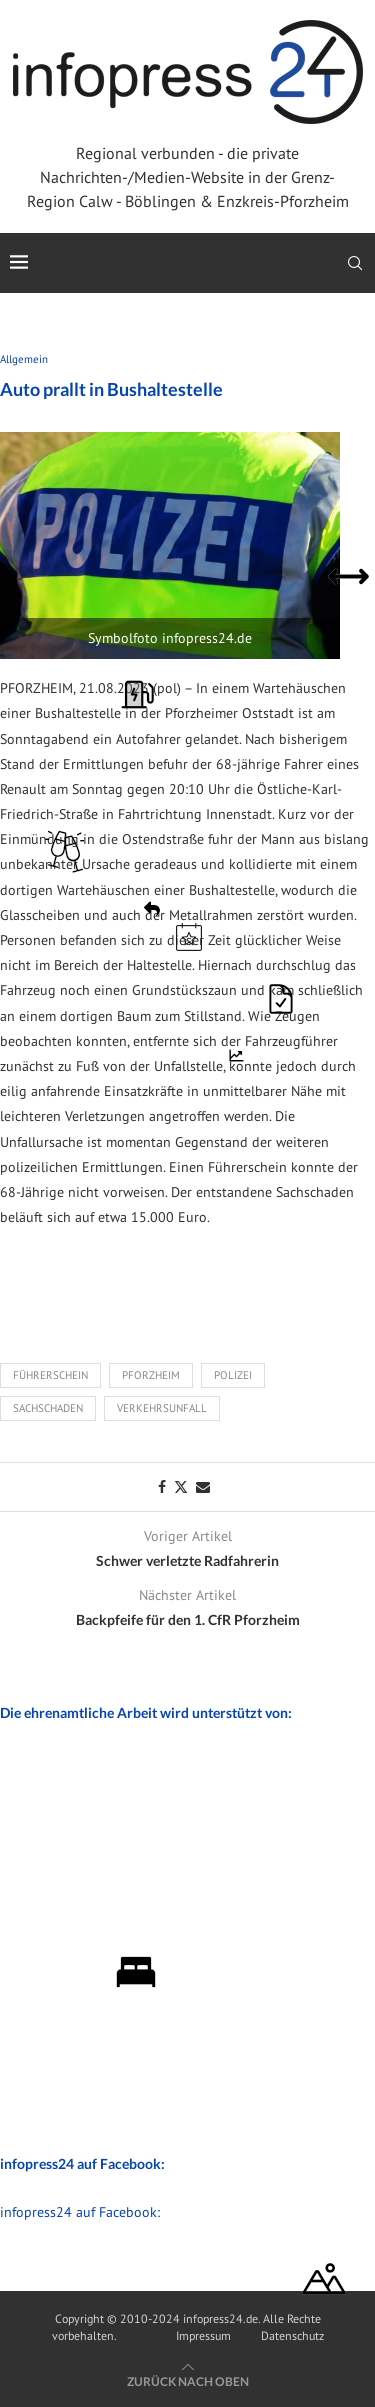 This screenshot has width=375, height=2407. I want to click on reply to an email or message, so click(152, 909).